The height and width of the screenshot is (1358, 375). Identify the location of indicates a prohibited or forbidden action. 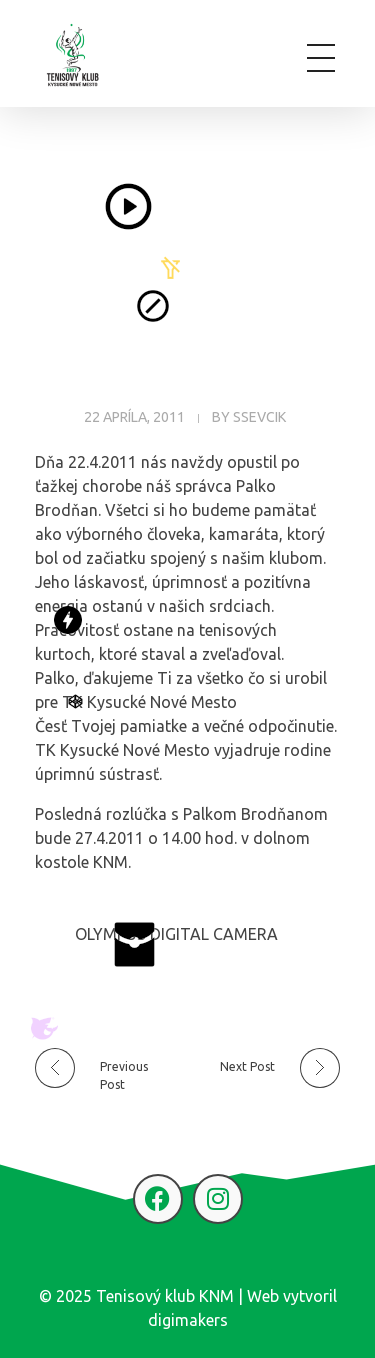
(153, 306).